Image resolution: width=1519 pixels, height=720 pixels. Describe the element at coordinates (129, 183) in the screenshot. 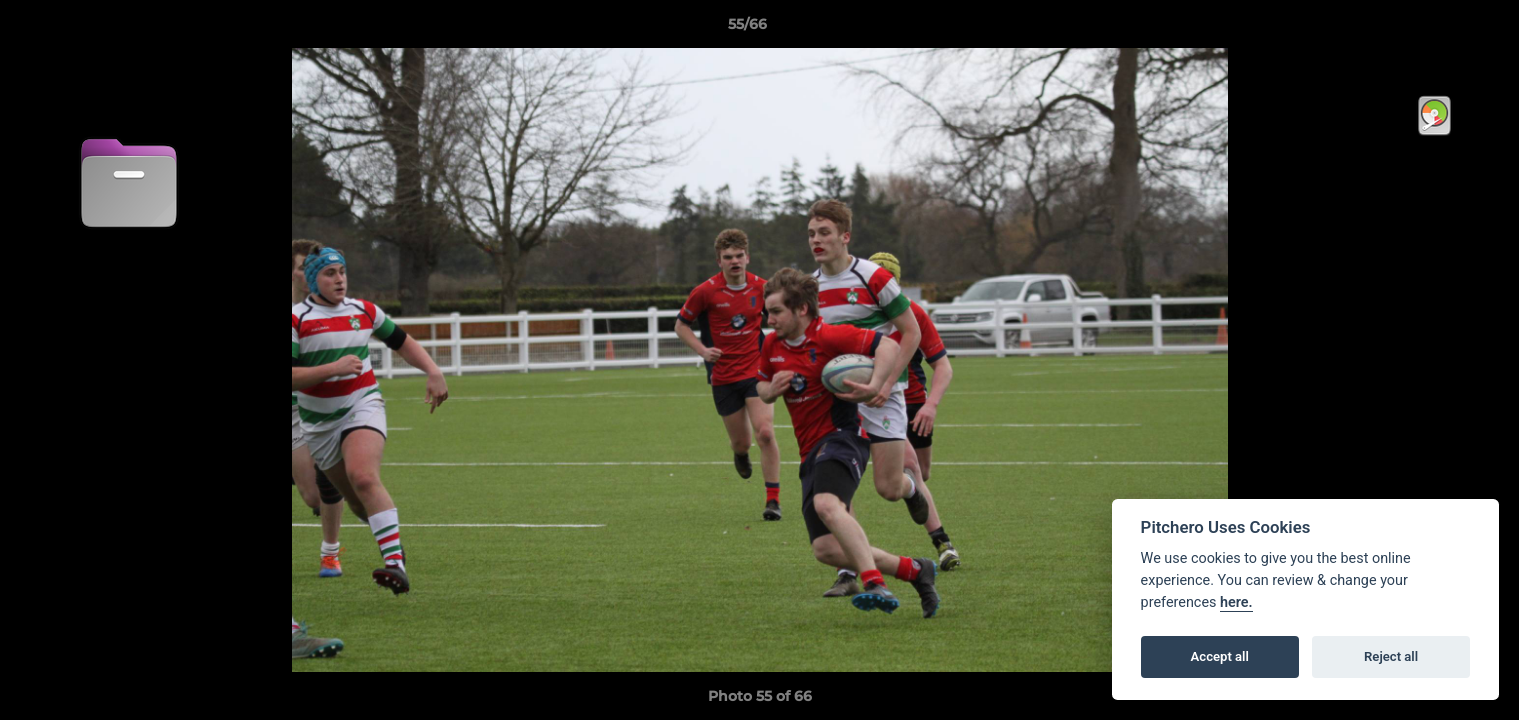

I see `open the file manager application` at that location.